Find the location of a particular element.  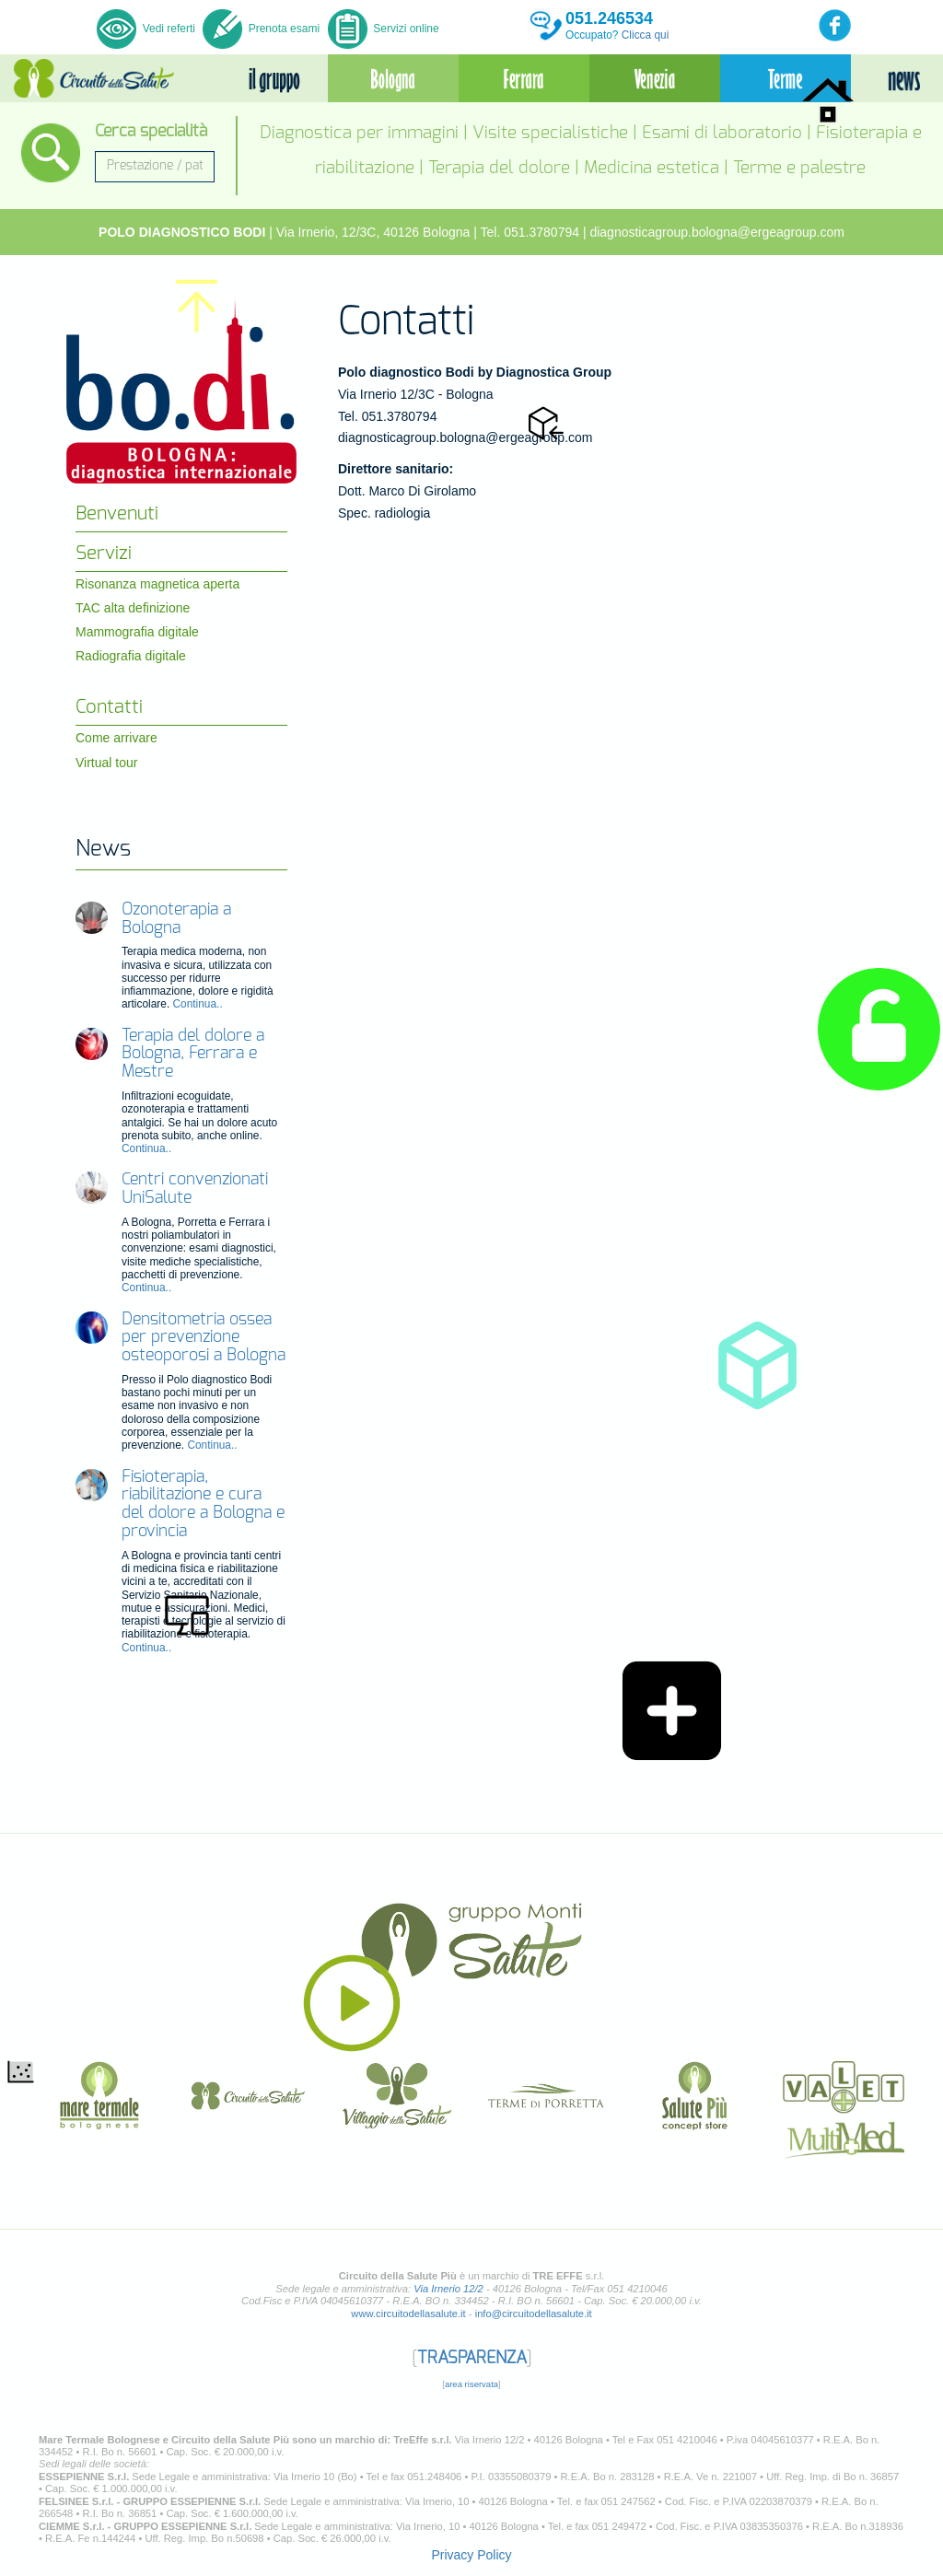

view public feed content is located at coordinates (879, 1029).